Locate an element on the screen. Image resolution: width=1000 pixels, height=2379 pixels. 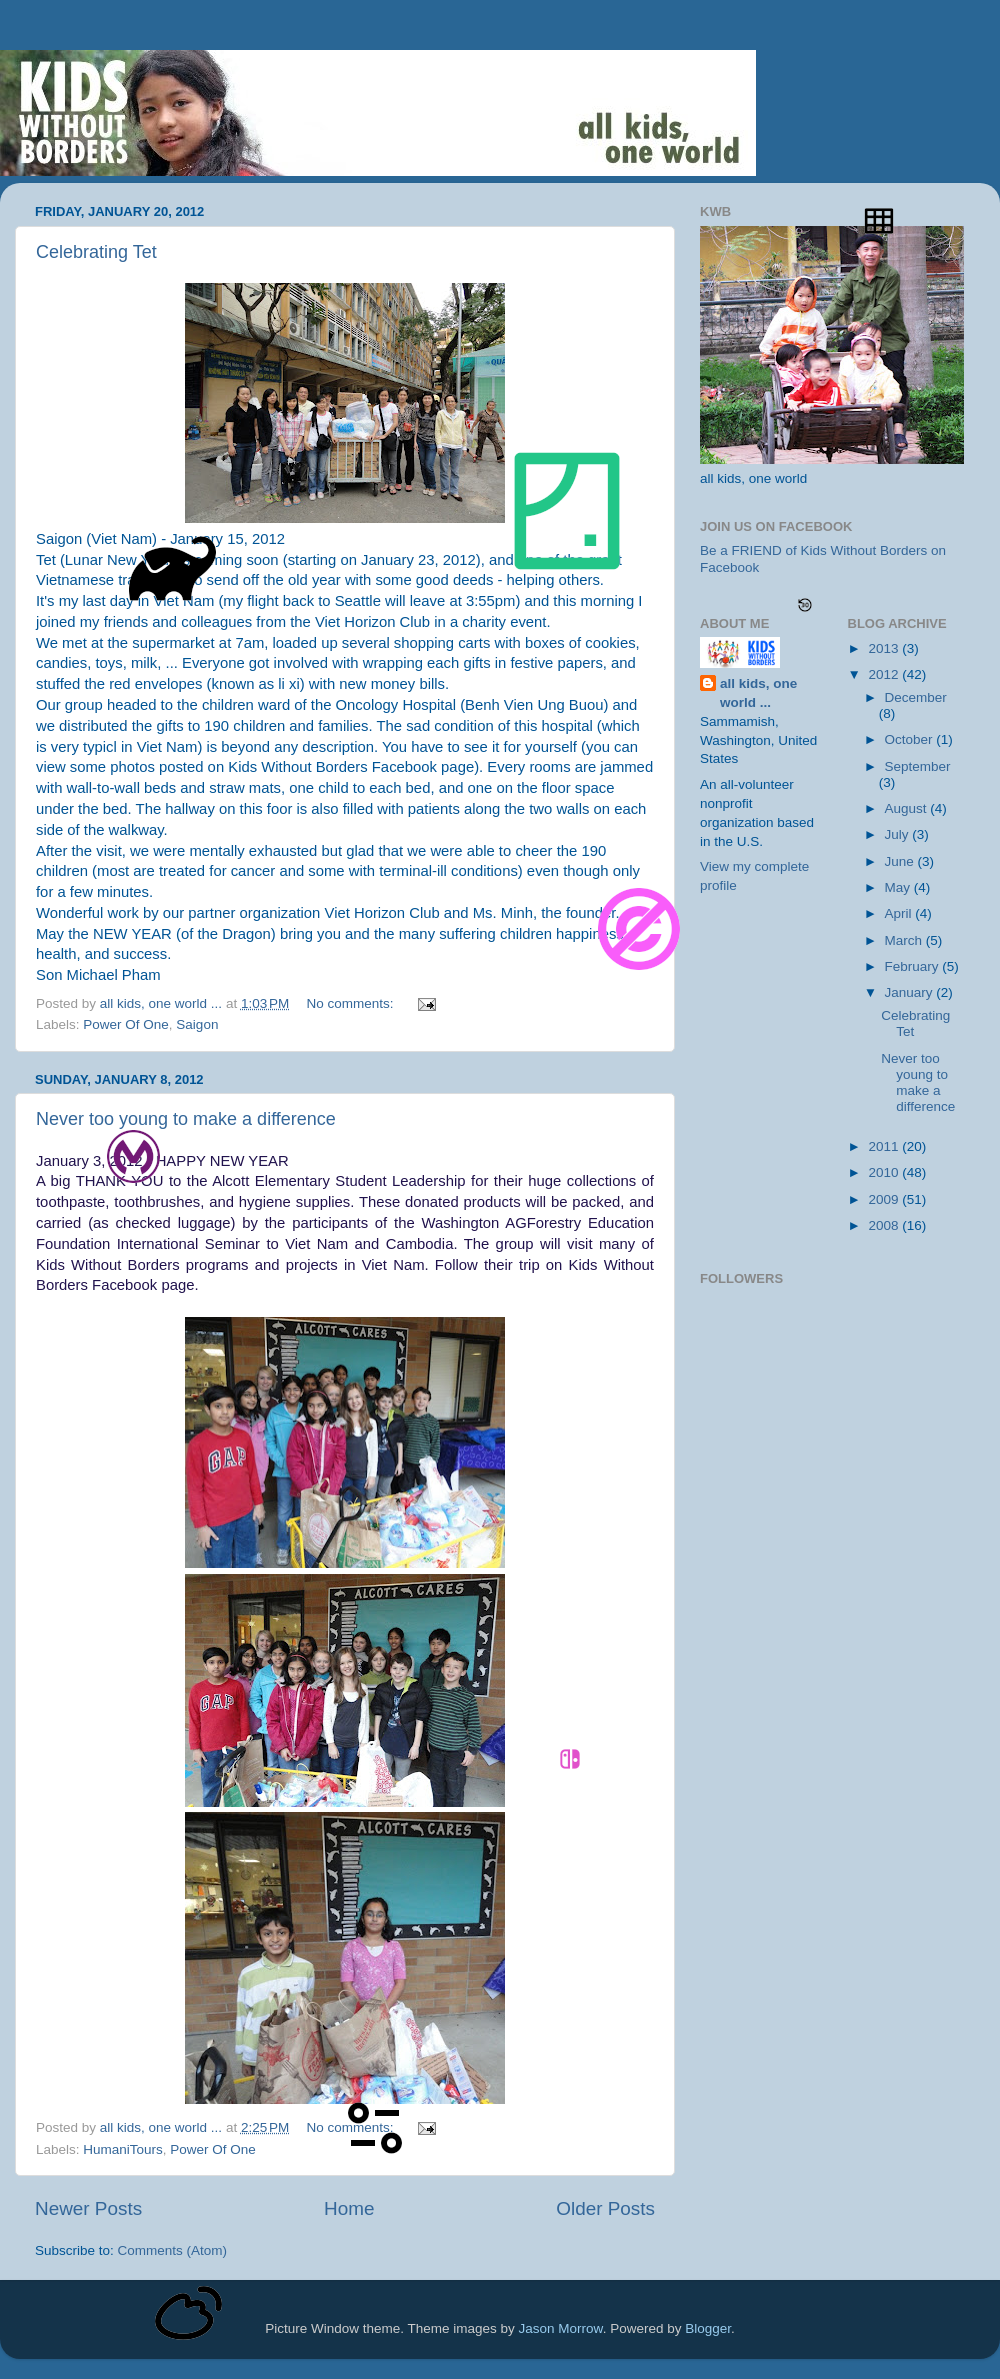
mulesoft logo is located at coordinates (133, 1156).